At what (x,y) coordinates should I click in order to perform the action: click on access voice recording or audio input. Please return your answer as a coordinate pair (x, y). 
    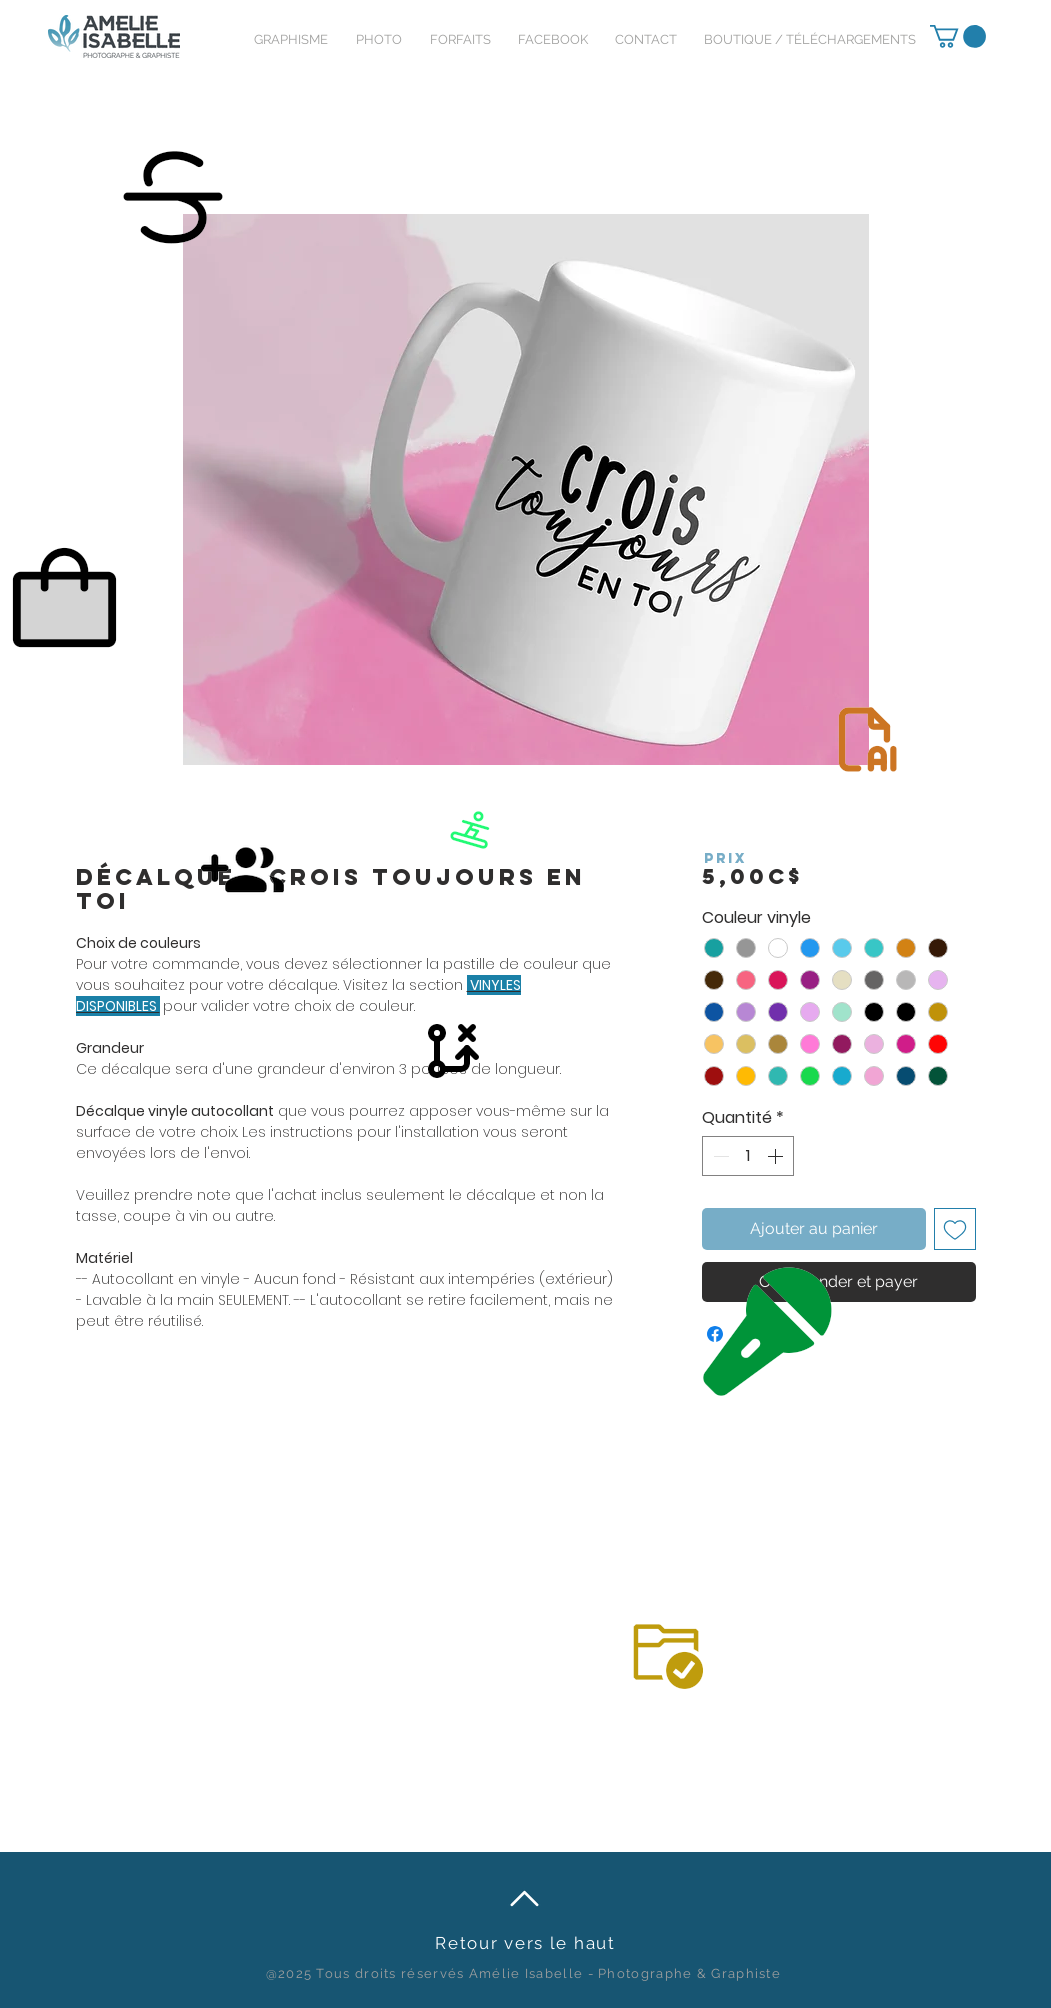
    Looking at the image, I should click on (765, 1334).